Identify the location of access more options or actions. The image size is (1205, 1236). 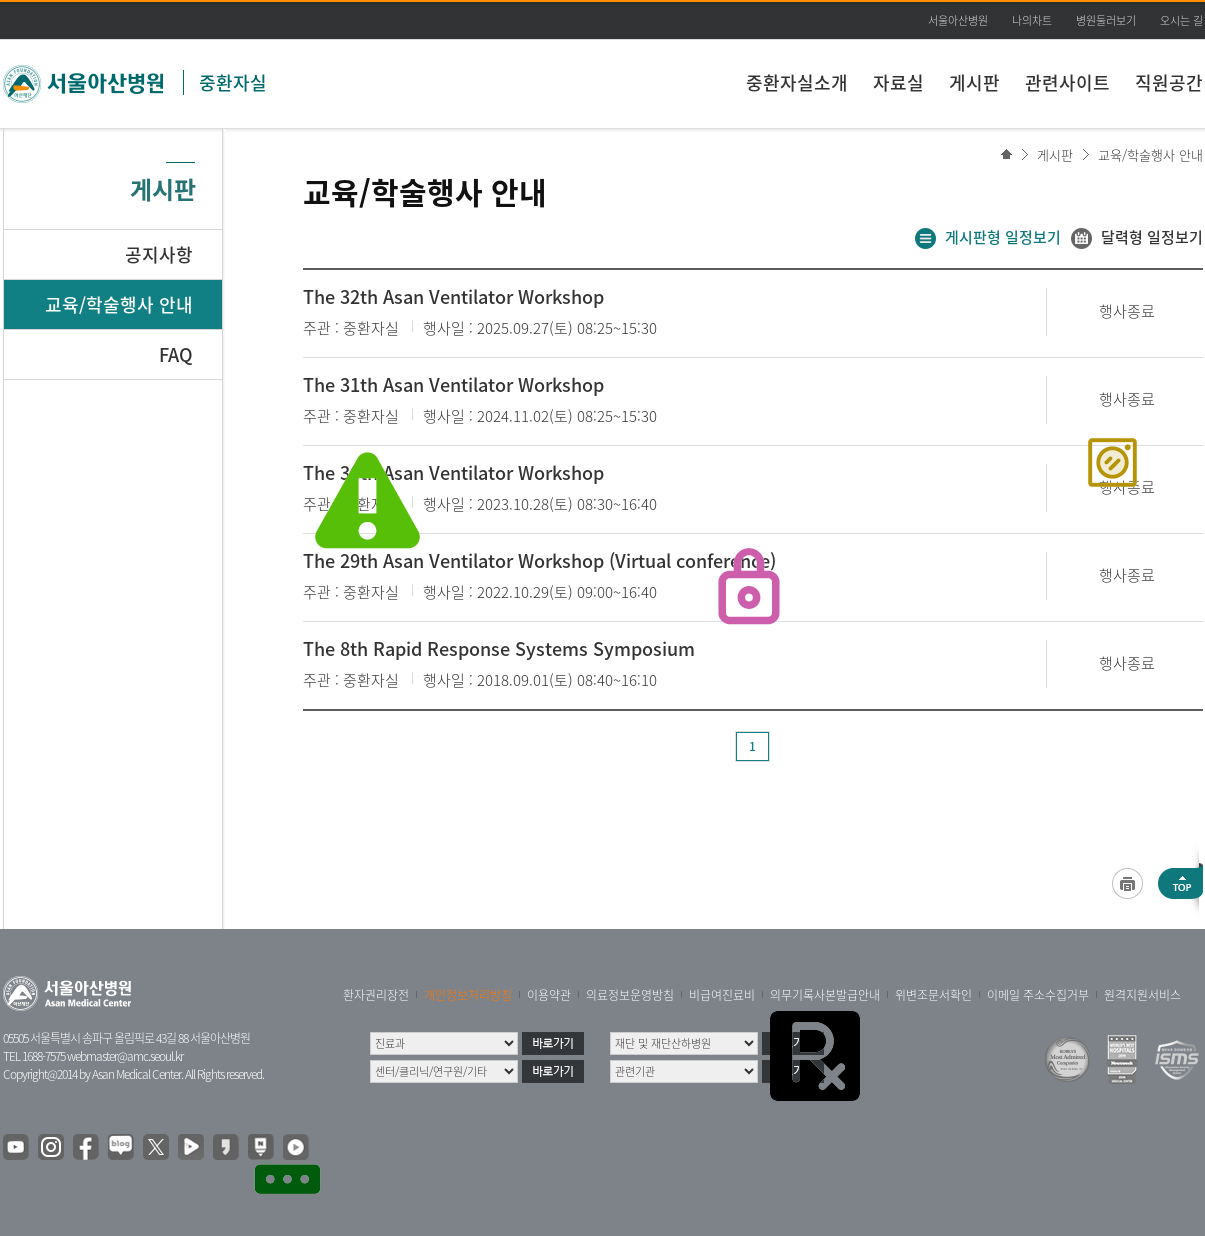
(287, 1177).